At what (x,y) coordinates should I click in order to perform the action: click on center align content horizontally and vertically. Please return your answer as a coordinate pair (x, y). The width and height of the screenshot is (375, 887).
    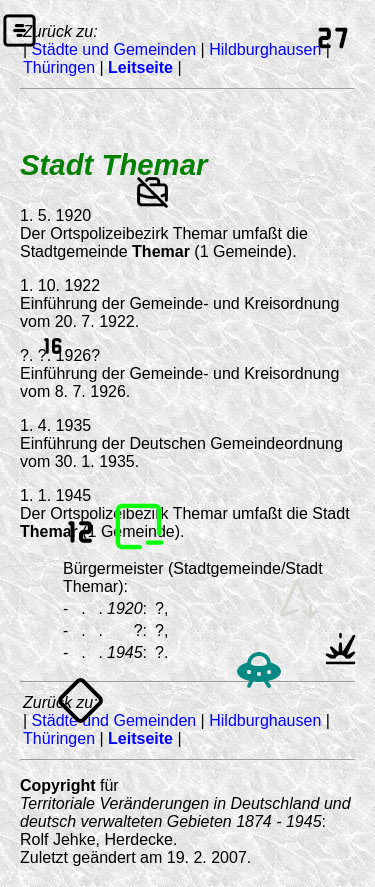
    Looking at the image, I should click on (19, 30).